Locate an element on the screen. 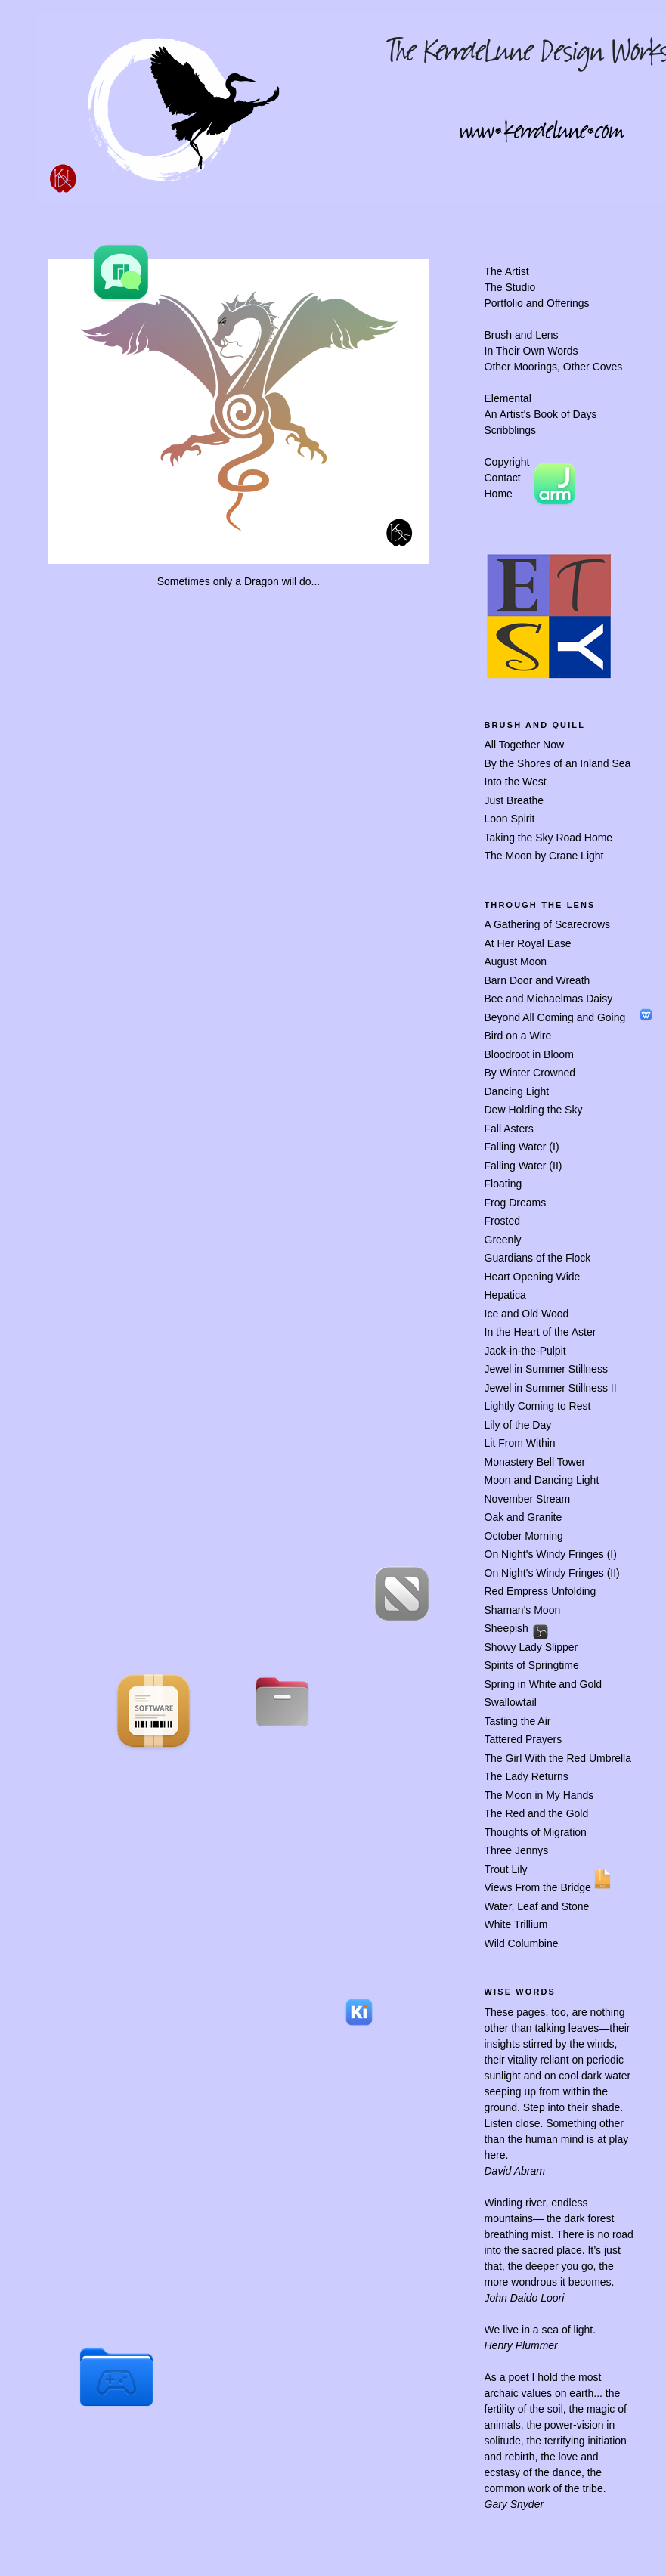 This screenshot has height=2576, width=666. open KiCad electronic design automation software is located at coordinates (359, 2012).